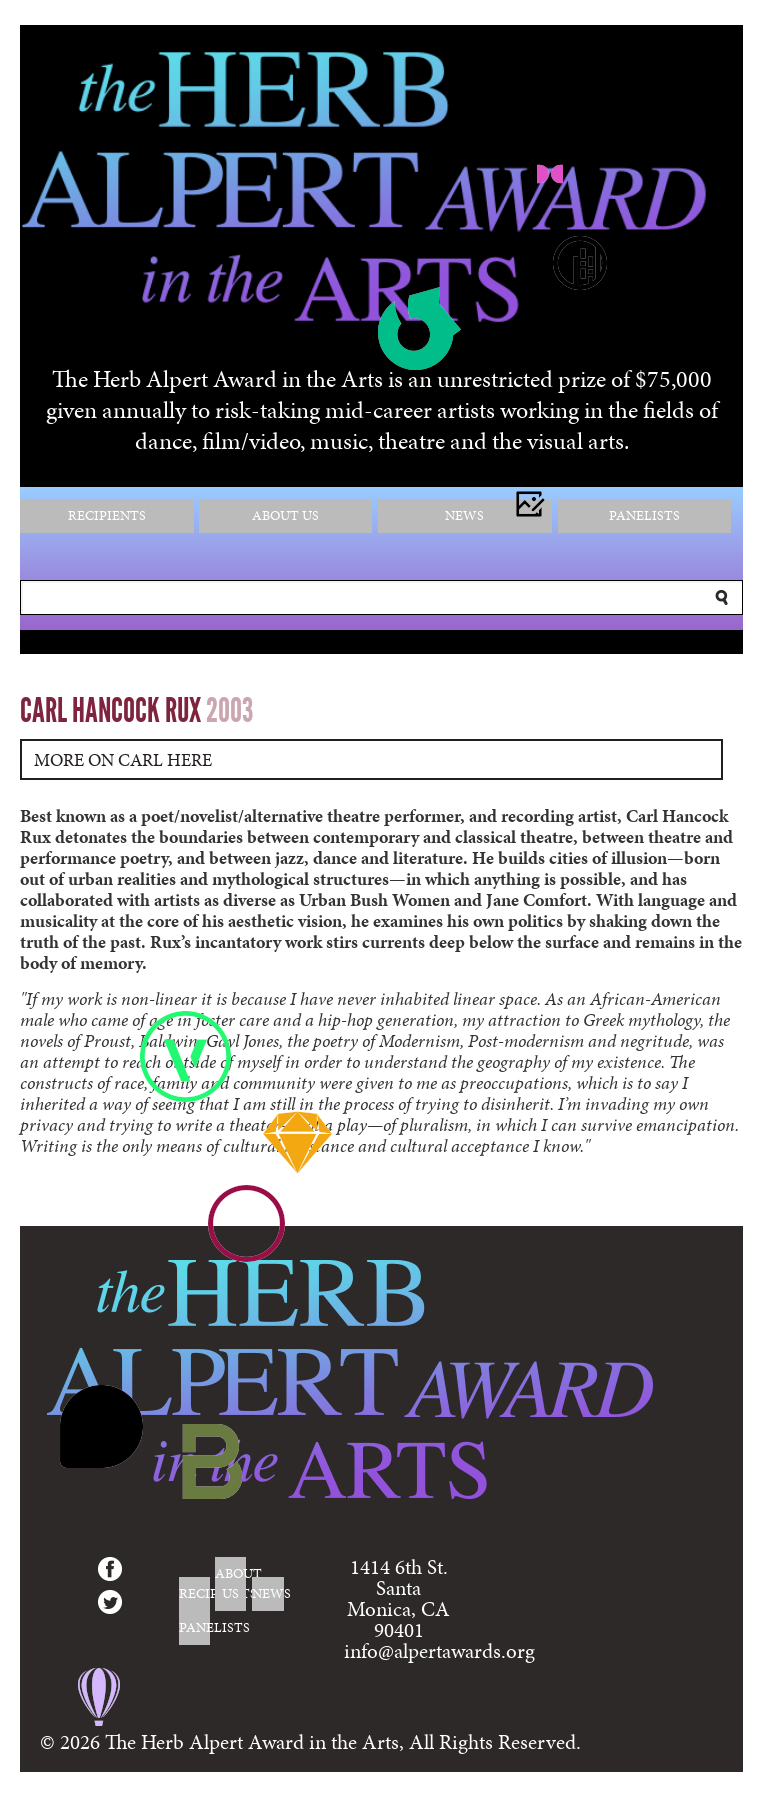  I want to click on braintrust logo, so click(101, 1426).